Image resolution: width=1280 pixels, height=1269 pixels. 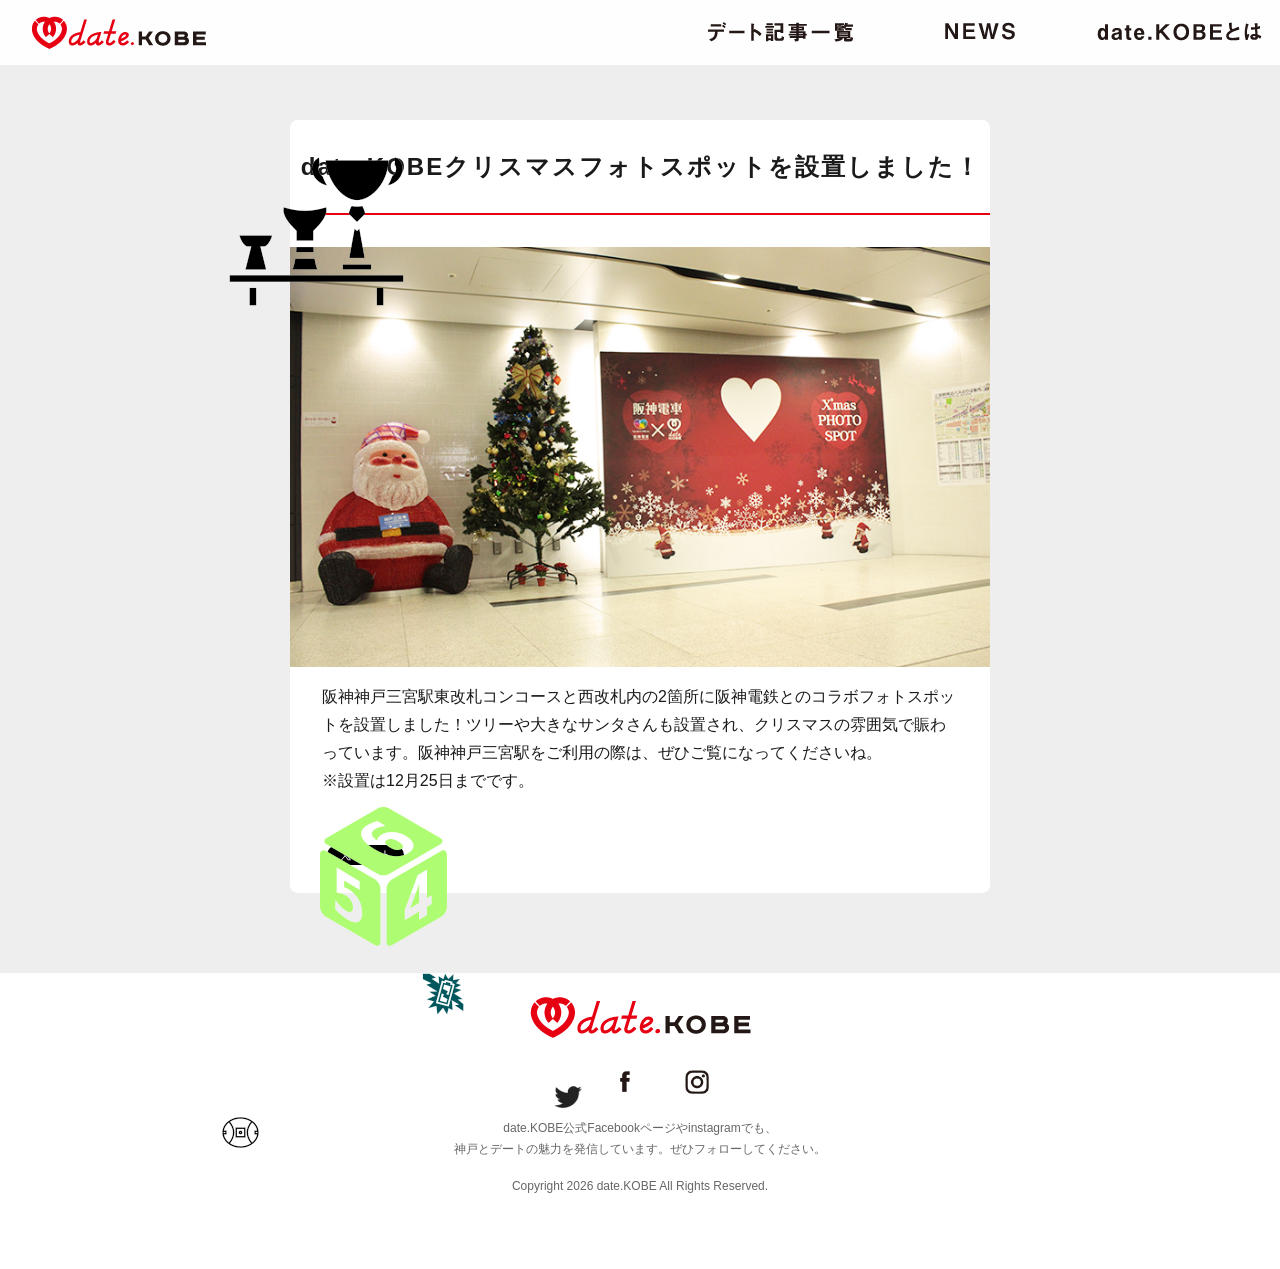 What do you see at coordinates (383, 877) in the screenshot?
I see `roll the dice or take a random action` at bounding box center [383, 877].